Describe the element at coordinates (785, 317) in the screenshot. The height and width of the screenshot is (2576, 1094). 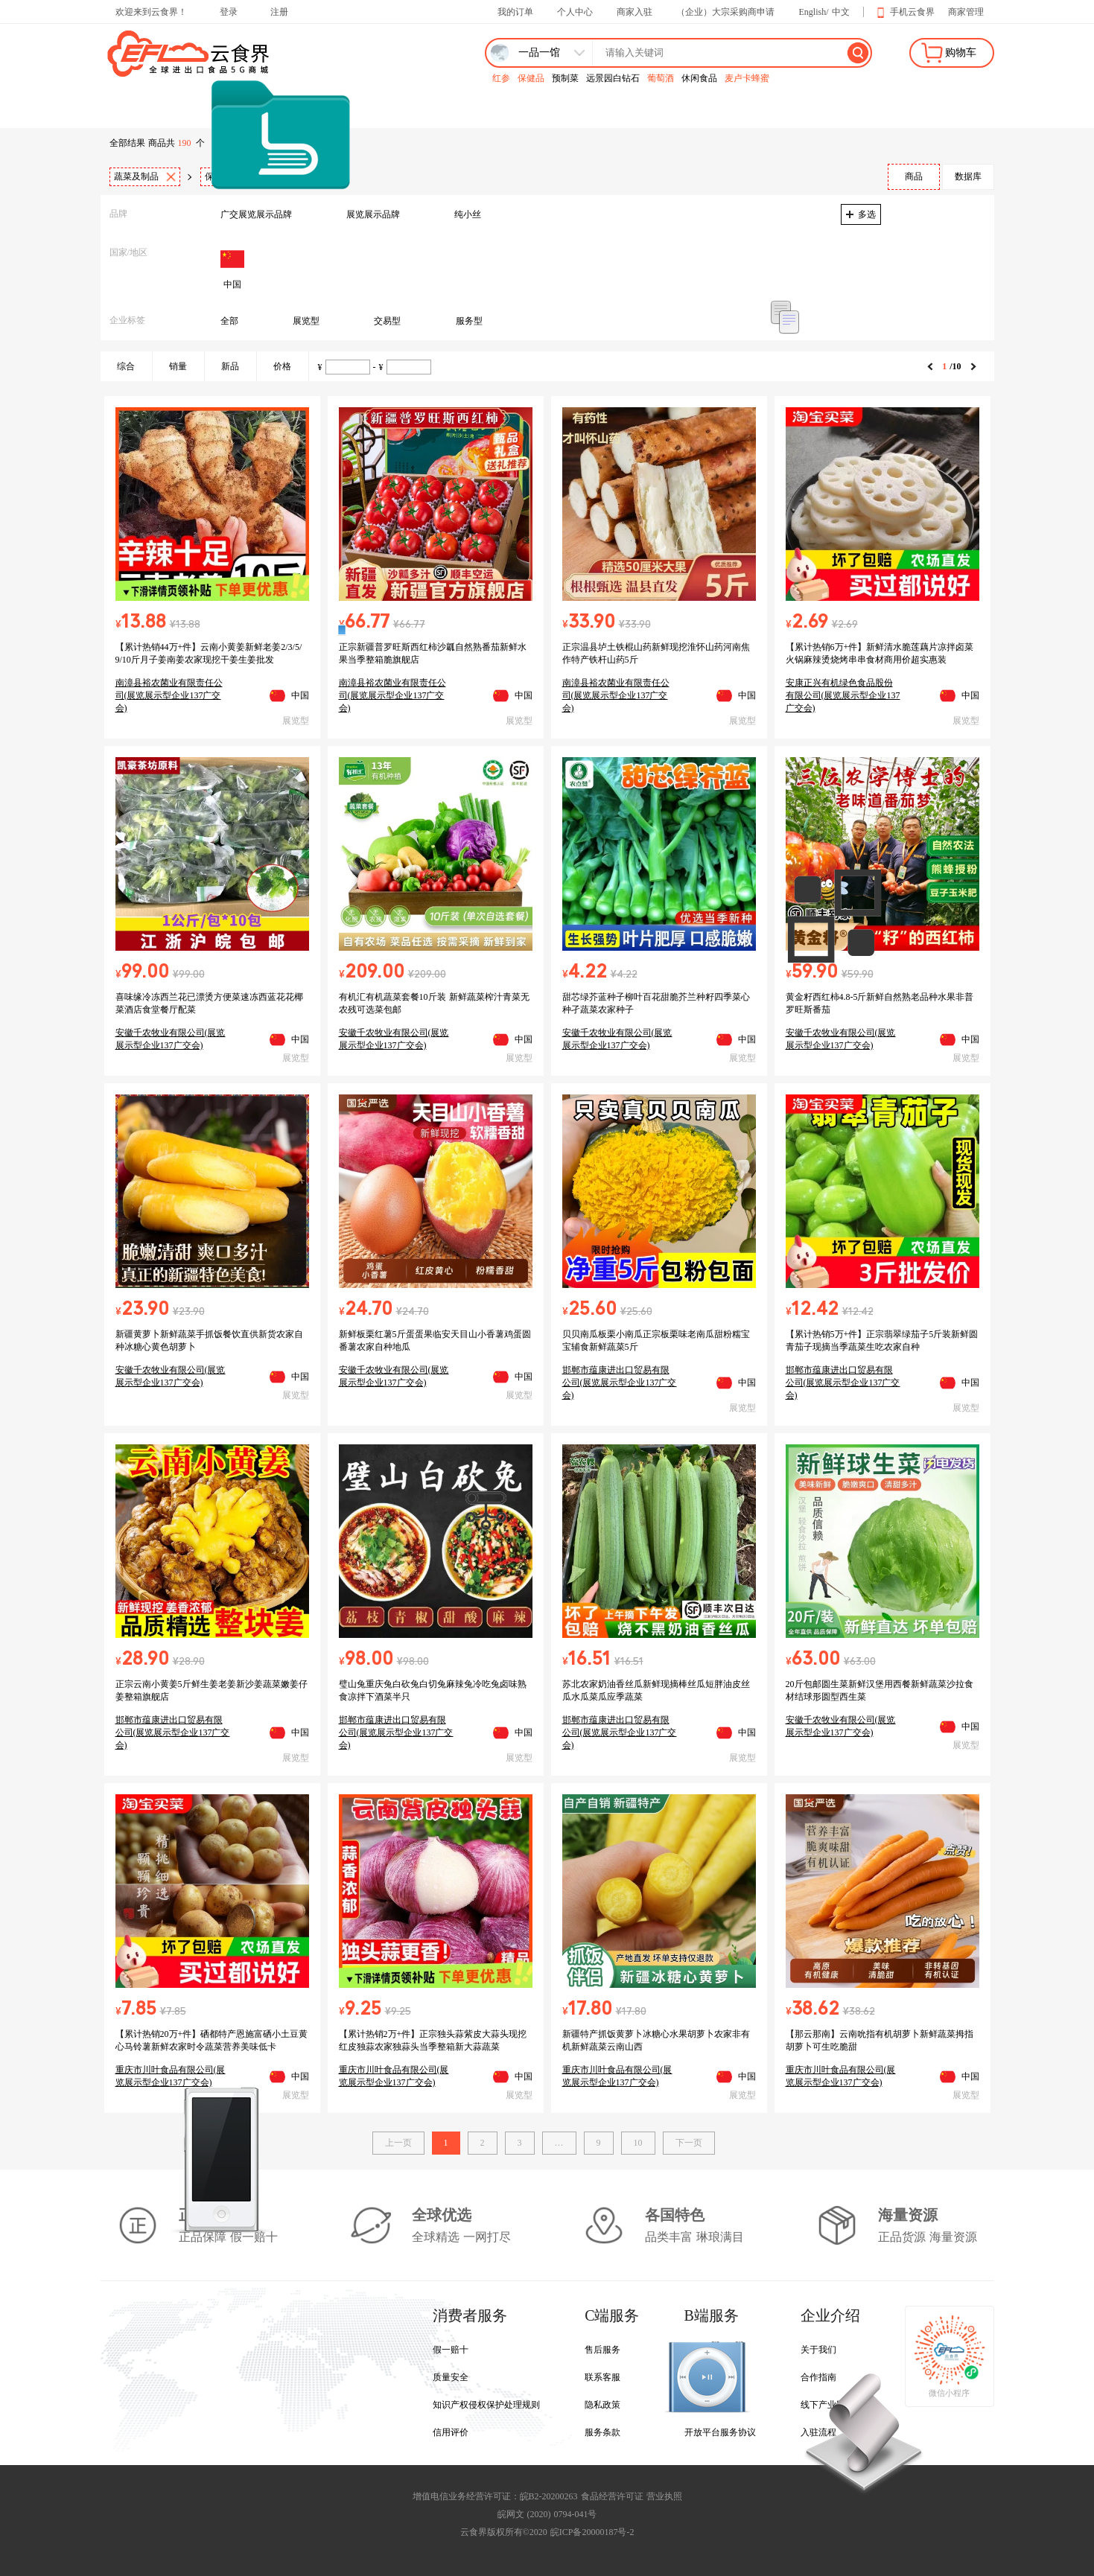
I see `copy selected content to clipboard` at that location.